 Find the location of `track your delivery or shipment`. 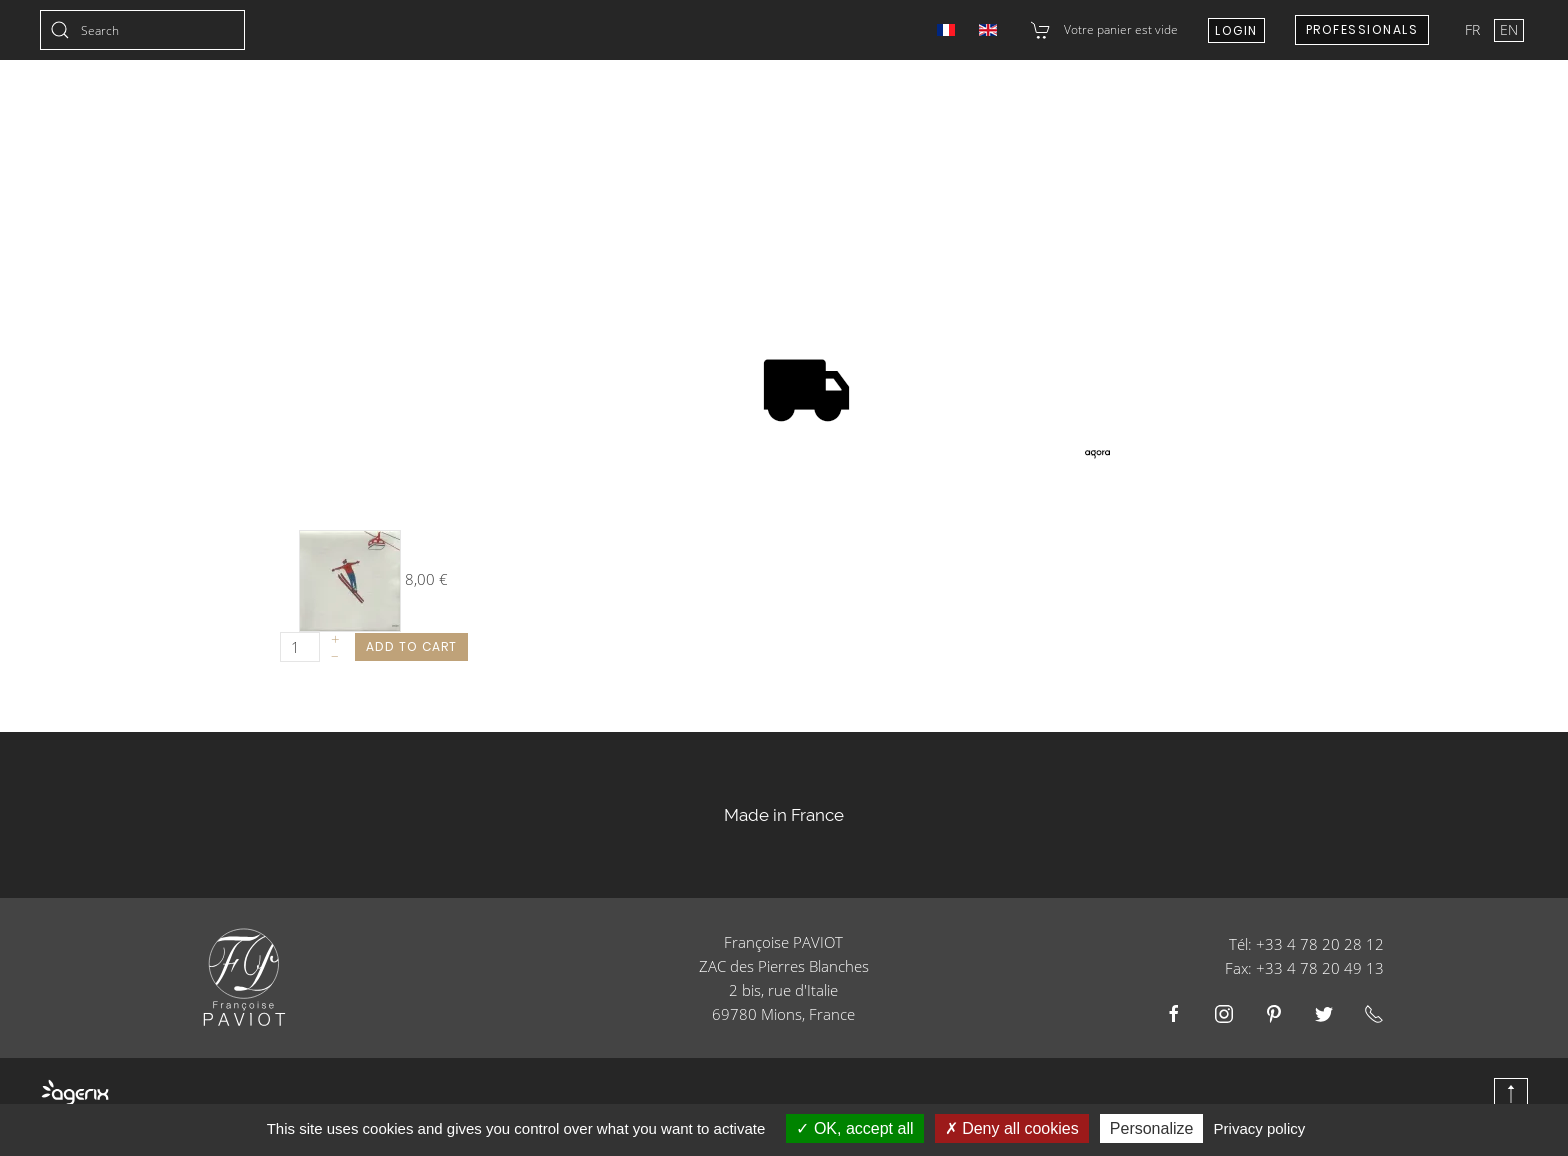

track your delivery or shipment is located at coordinates (806, 386).